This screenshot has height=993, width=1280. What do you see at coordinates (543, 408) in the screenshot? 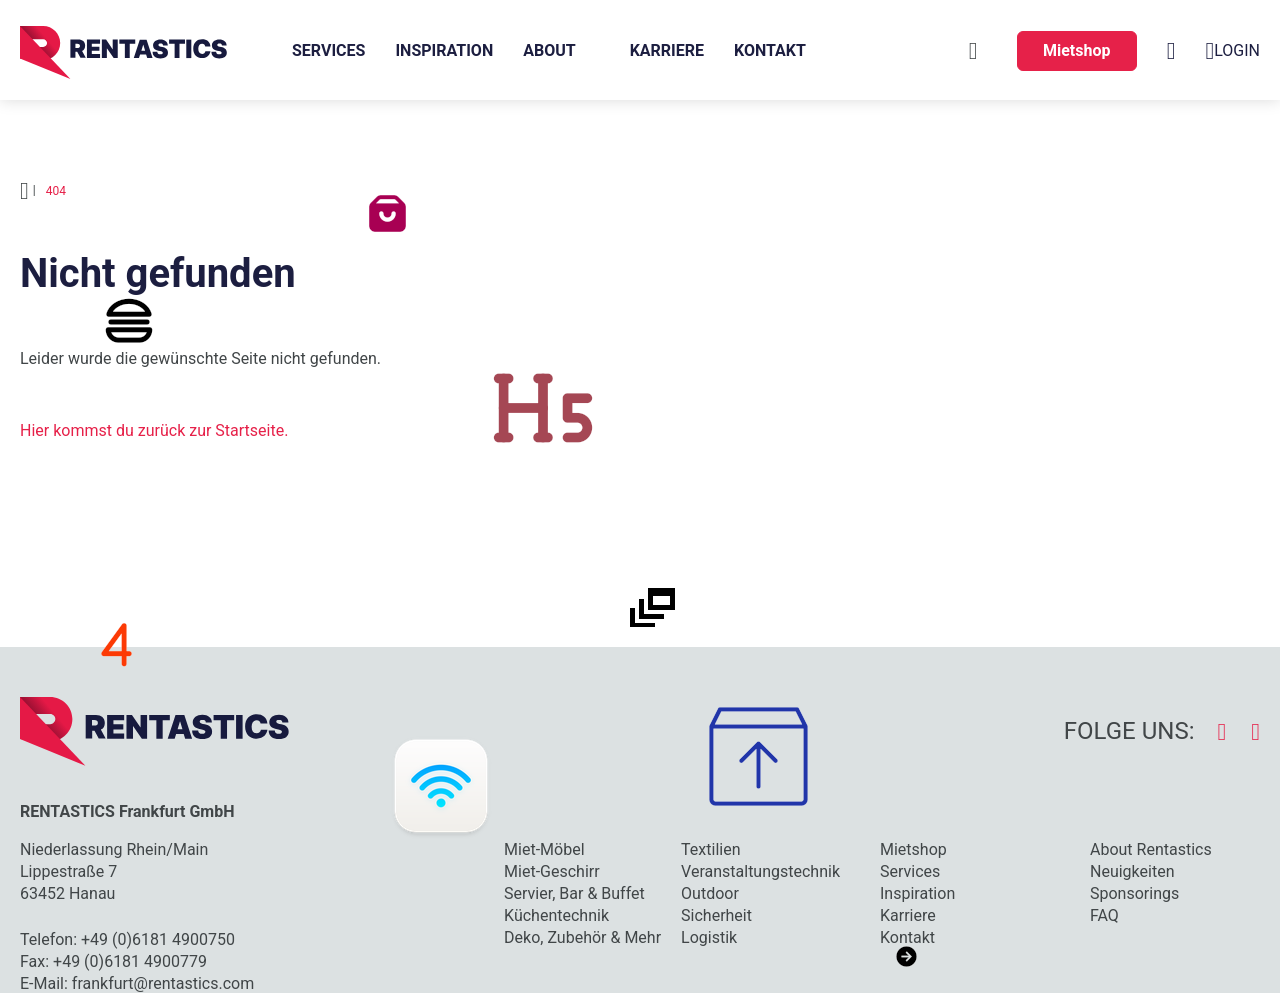
I see `format text as heading level 5` at bounding box center [543, 408].